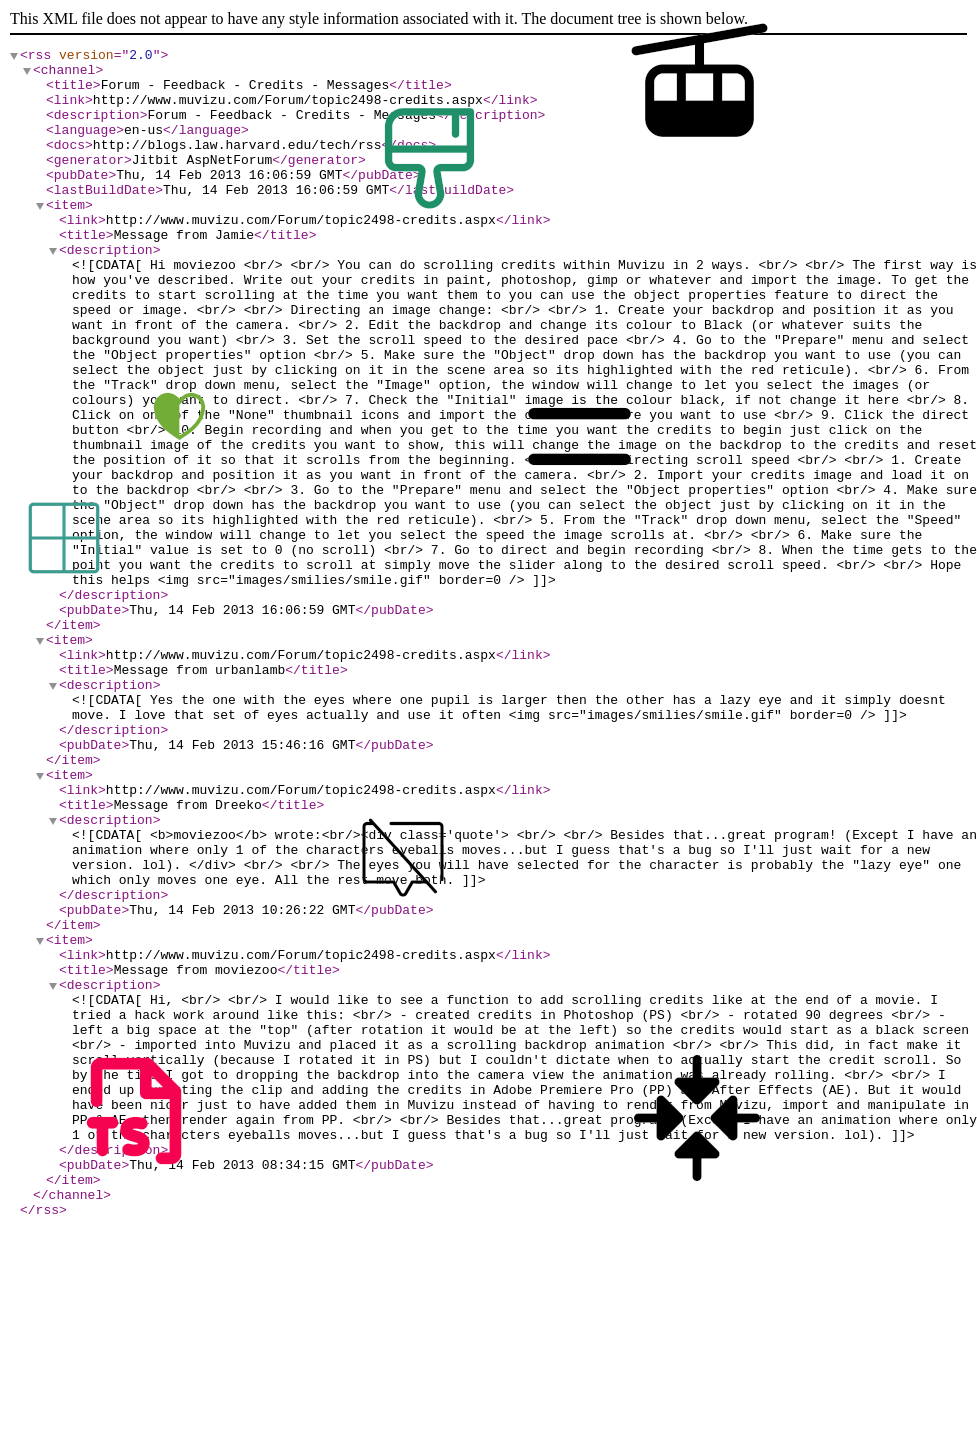  I want to click on collapse or minimize content from all sides, so click(697, 1118).